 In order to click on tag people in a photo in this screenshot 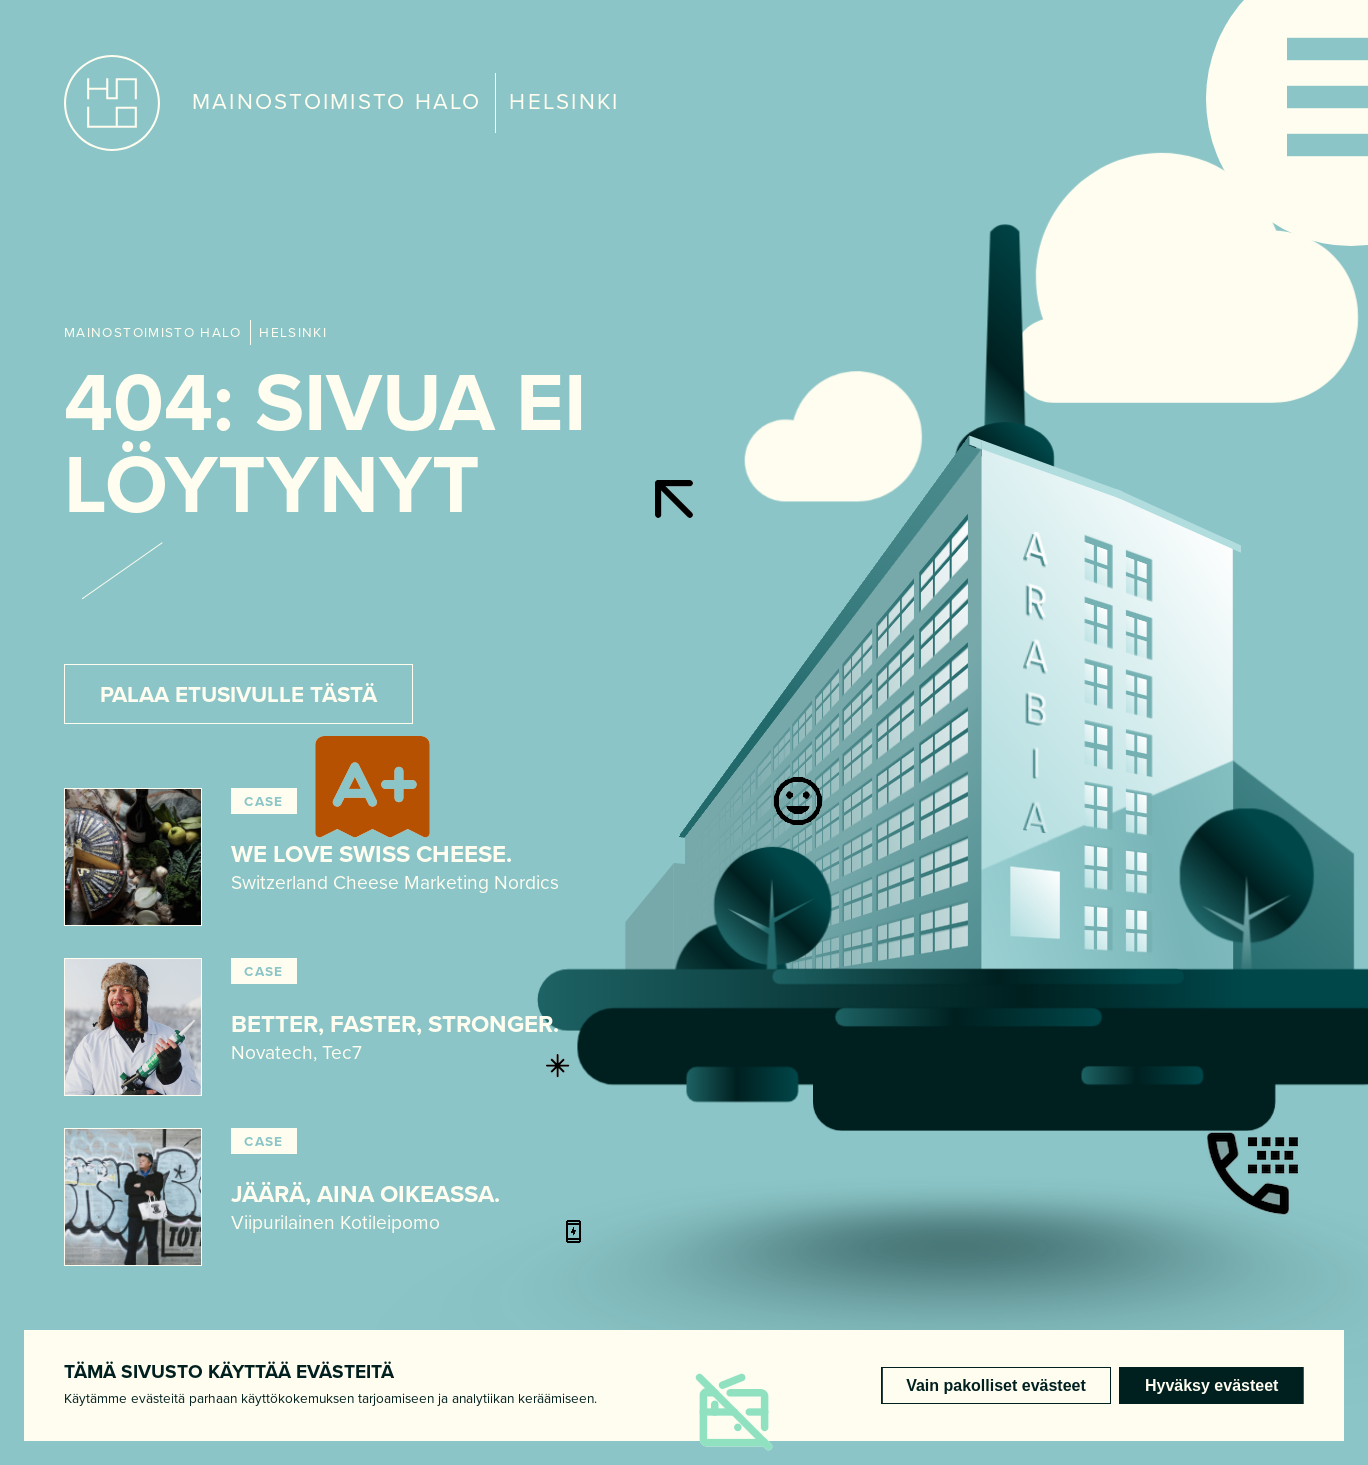, I will do `click(798, 801)`.